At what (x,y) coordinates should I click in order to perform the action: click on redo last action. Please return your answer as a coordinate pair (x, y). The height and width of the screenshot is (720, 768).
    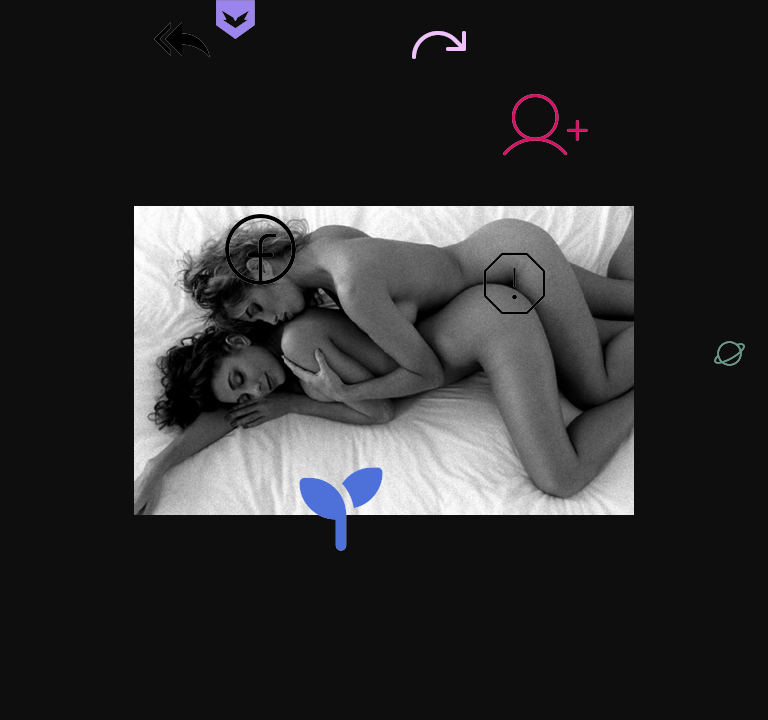
    Looking at the image, I should click on (438, 43).